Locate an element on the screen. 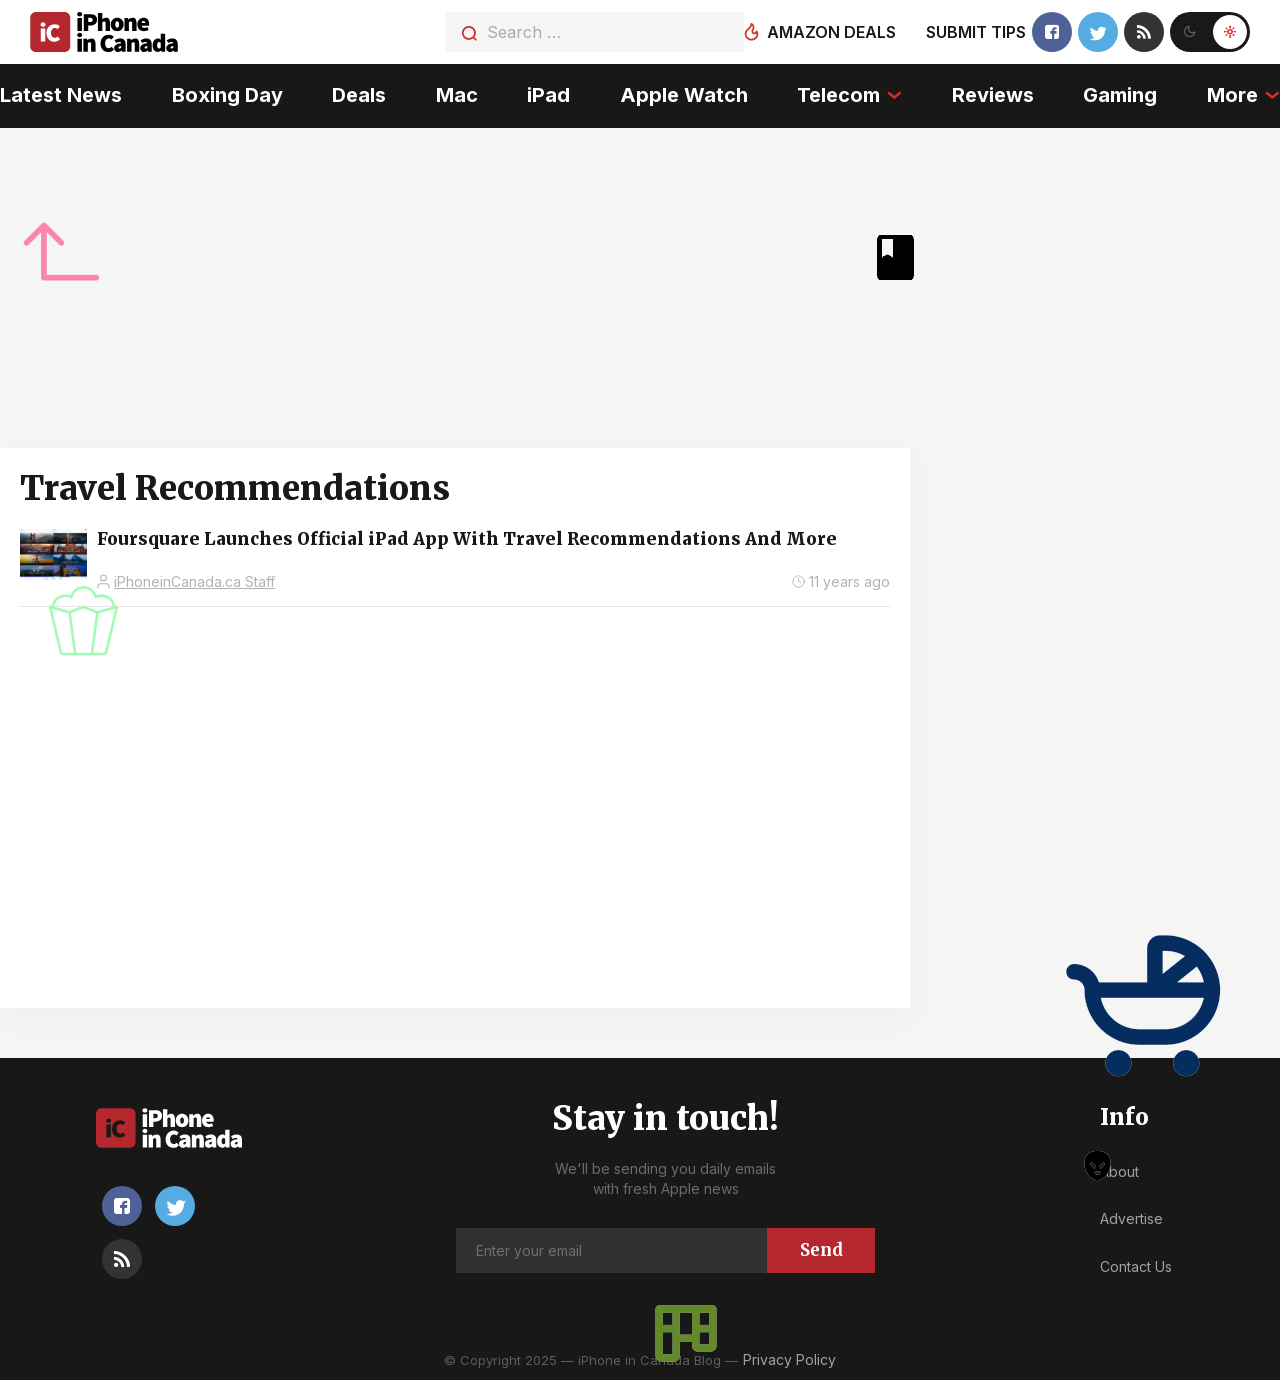 This screenshot has width=1280, height=1380. browse movies or entertainment content is located at coordinates (83, 623).